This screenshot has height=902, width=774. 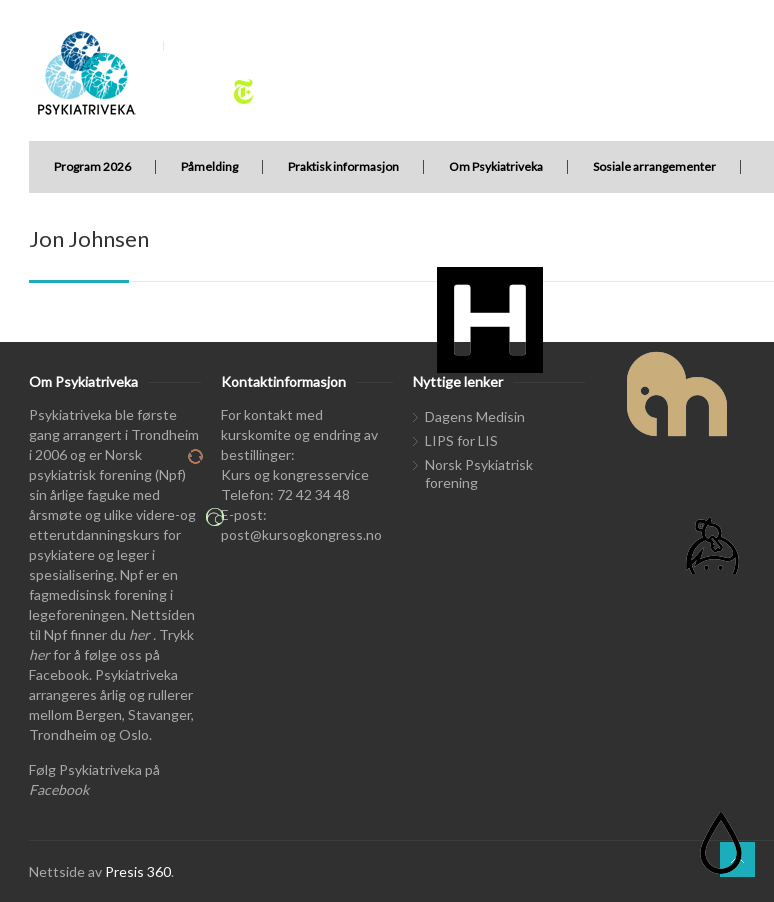 I want to click on open the new york times app, so click(x=243, y=91).